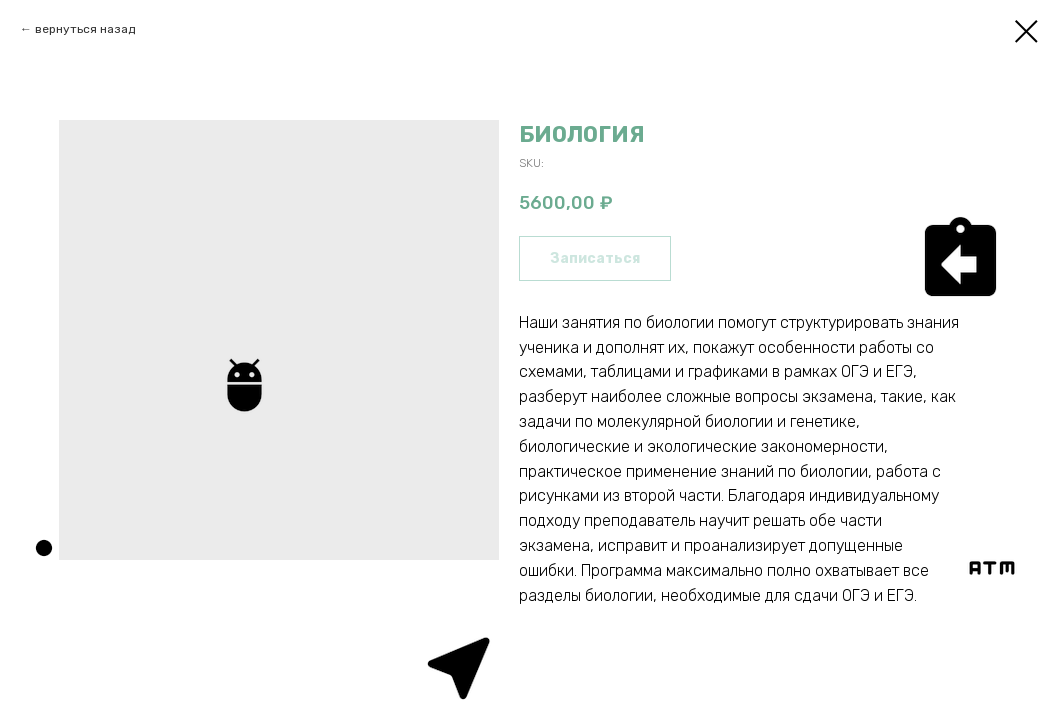 The image size is (1058, 728). Describe the element at coordinates (244, 384) in the screenshot. I see `android debug bridge (adb) connection status` at that location.